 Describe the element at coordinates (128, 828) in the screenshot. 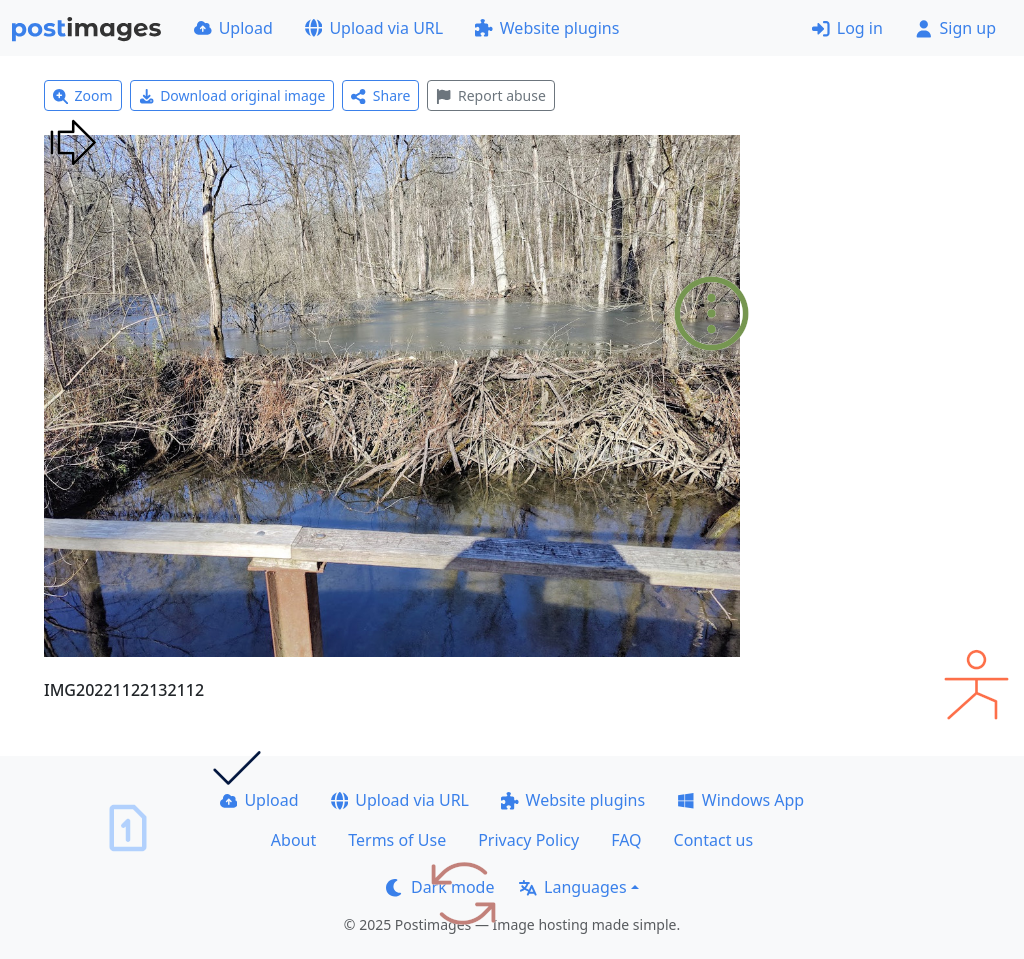

I see `sim card slot 1 indicator` at that location.